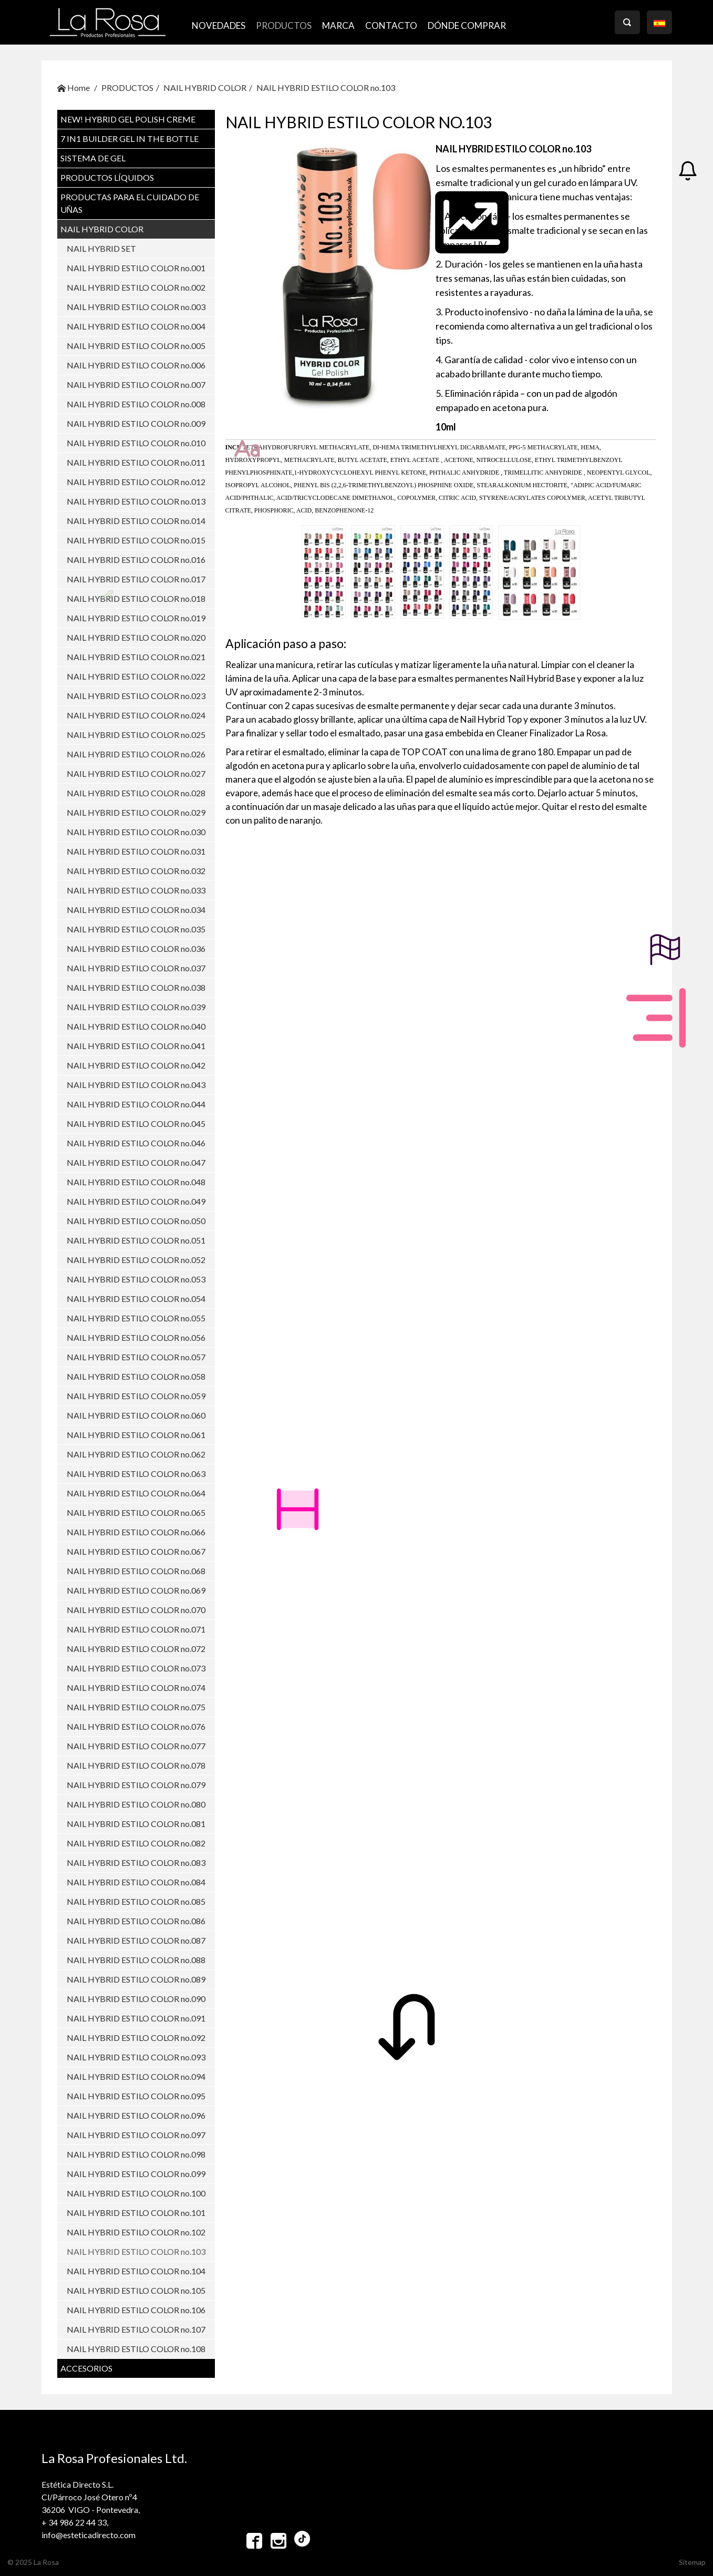  Describe the element at coordinates (472, 222) in the screenshot. I see `view analytics or performance metrics` at that location.